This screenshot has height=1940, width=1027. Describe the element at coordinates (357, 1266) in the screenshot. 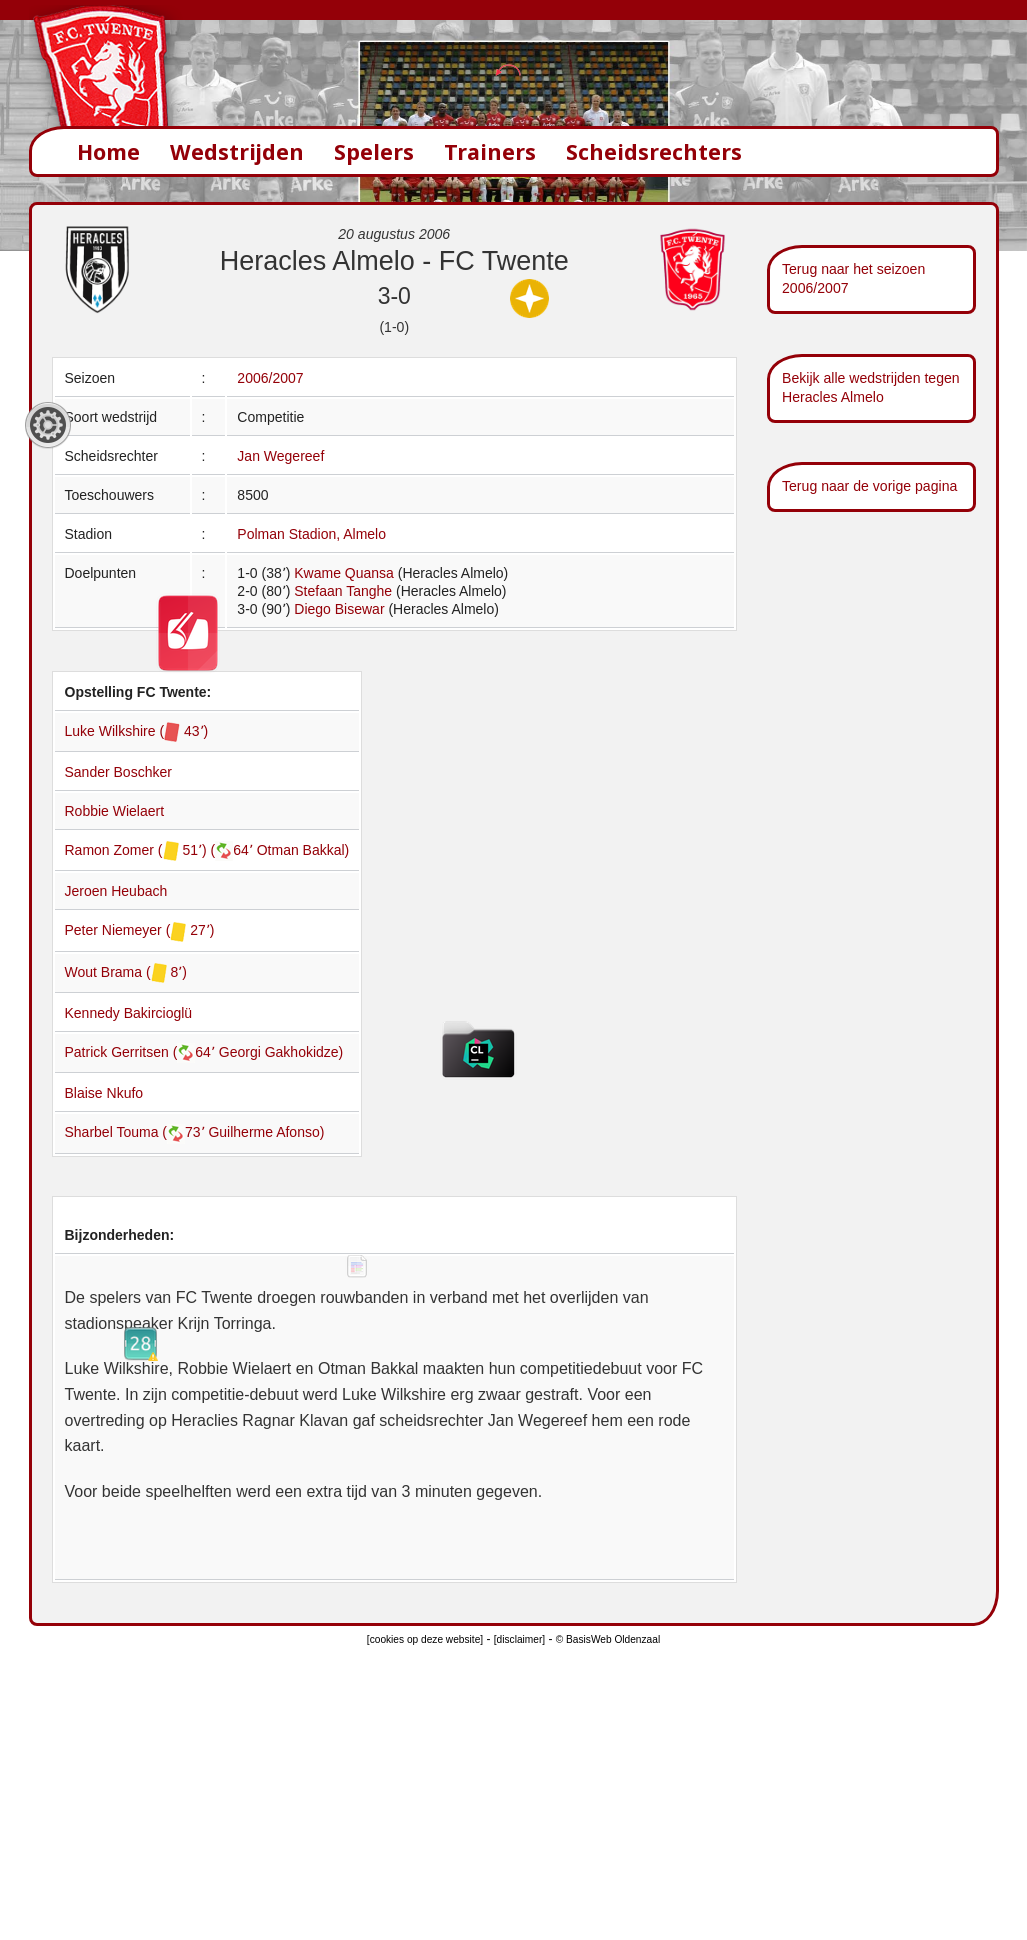

I see `access development tools and applications` at that location.